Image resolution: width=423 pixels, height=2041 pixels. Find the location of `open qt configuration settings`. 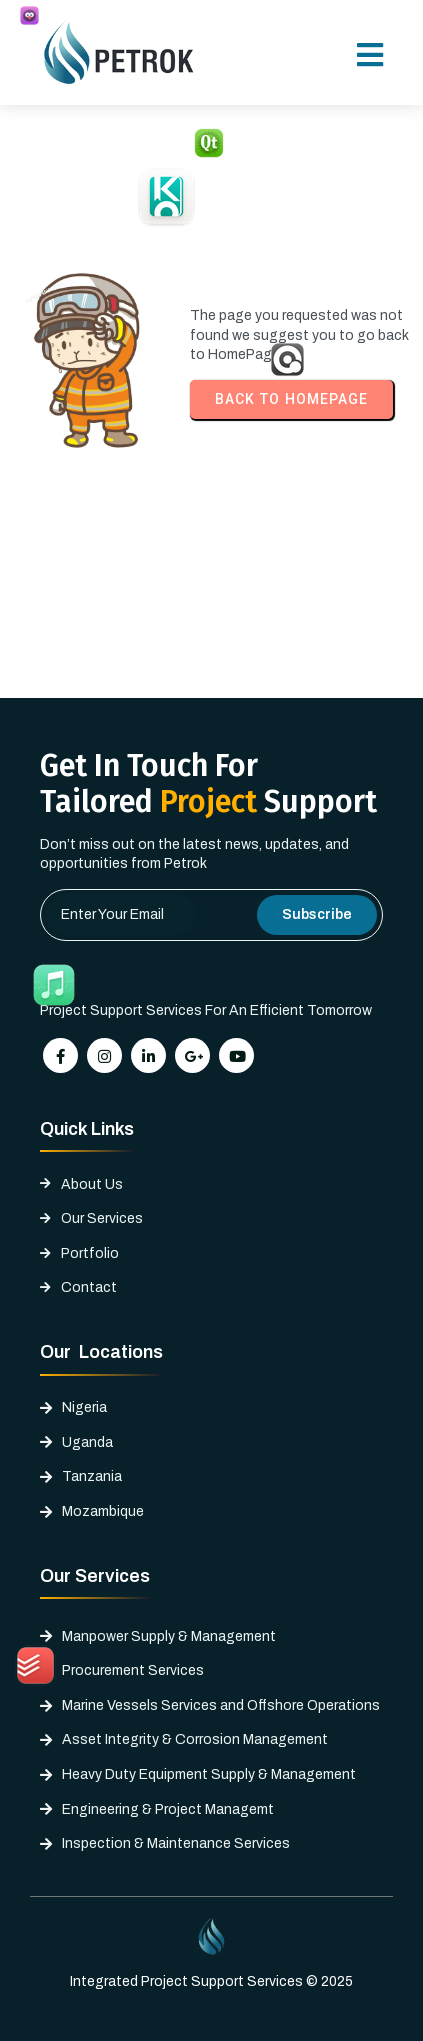

open qt configuration settings is located at coordinates (209, 143).